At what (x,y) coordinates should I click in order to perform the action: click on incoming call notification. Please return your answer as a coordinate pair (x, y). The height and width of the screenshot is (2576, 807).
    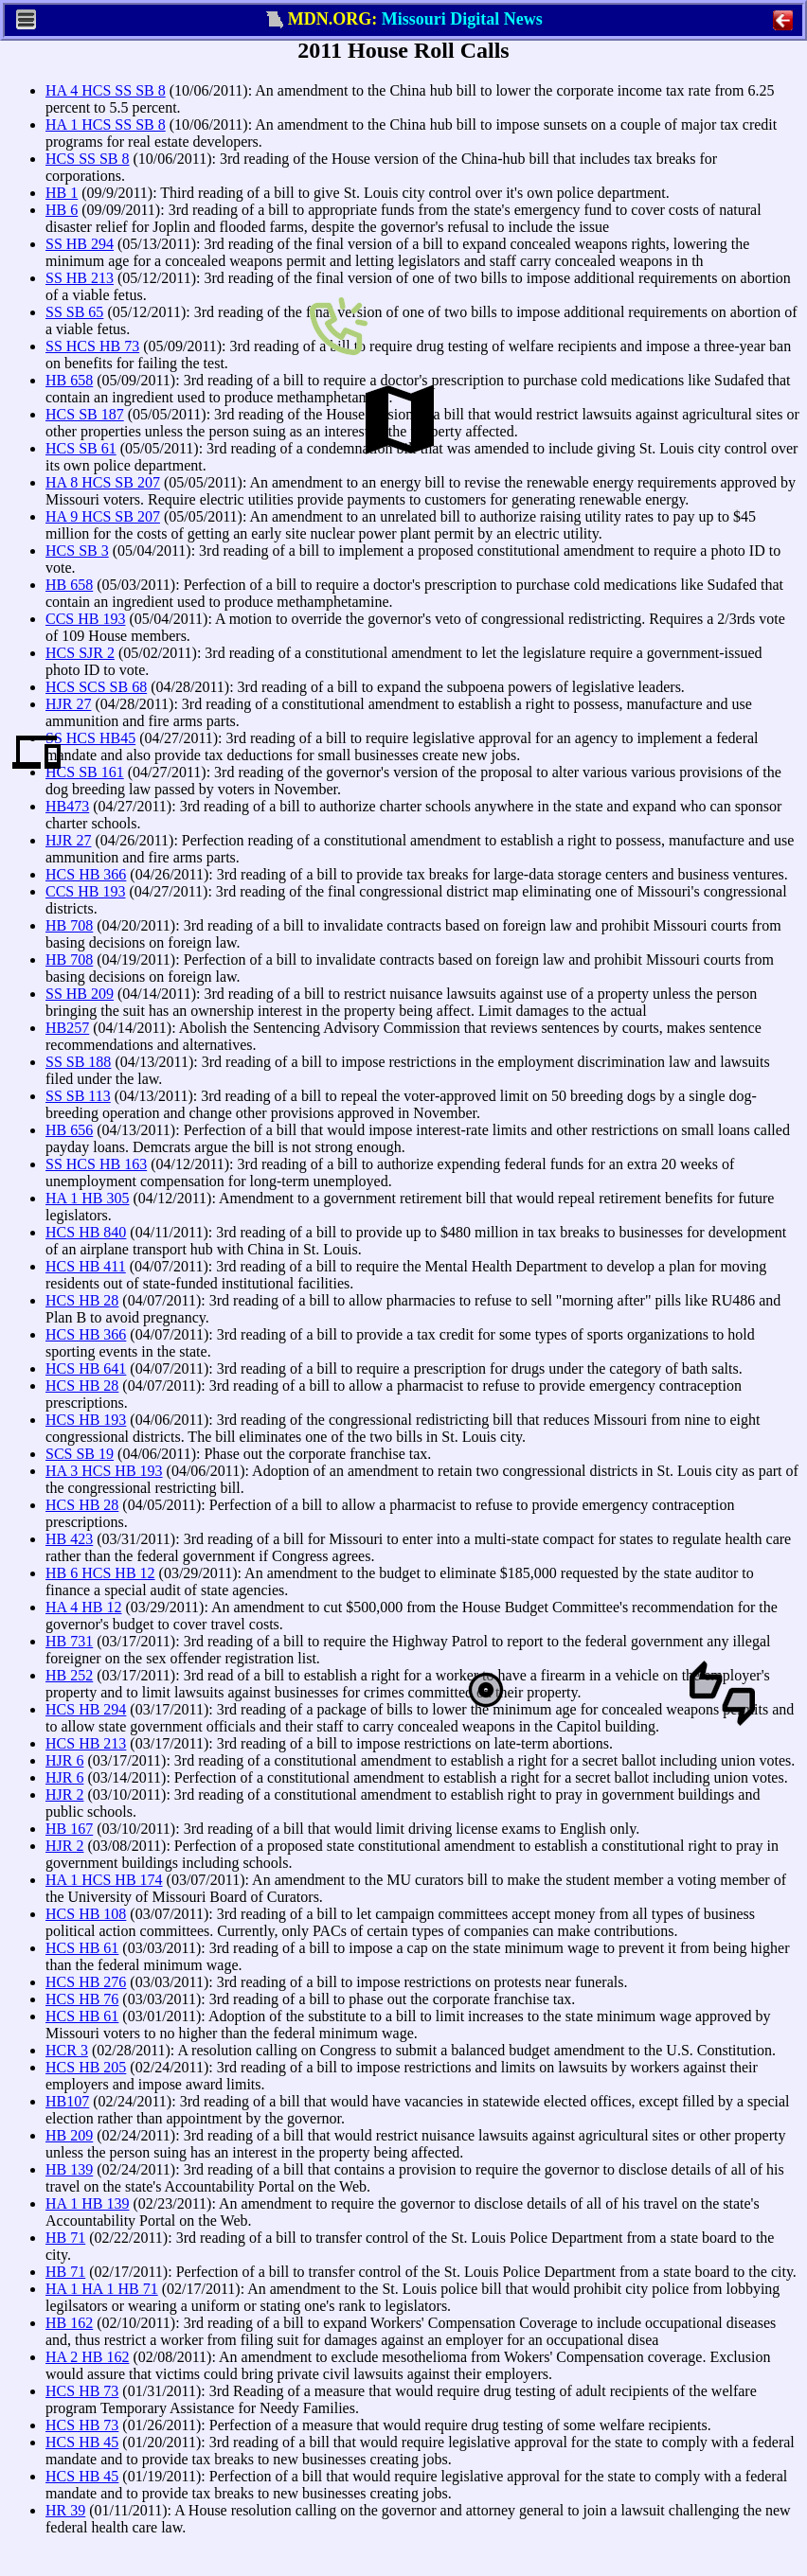
    Looking at the image, I should click on (337, 328).